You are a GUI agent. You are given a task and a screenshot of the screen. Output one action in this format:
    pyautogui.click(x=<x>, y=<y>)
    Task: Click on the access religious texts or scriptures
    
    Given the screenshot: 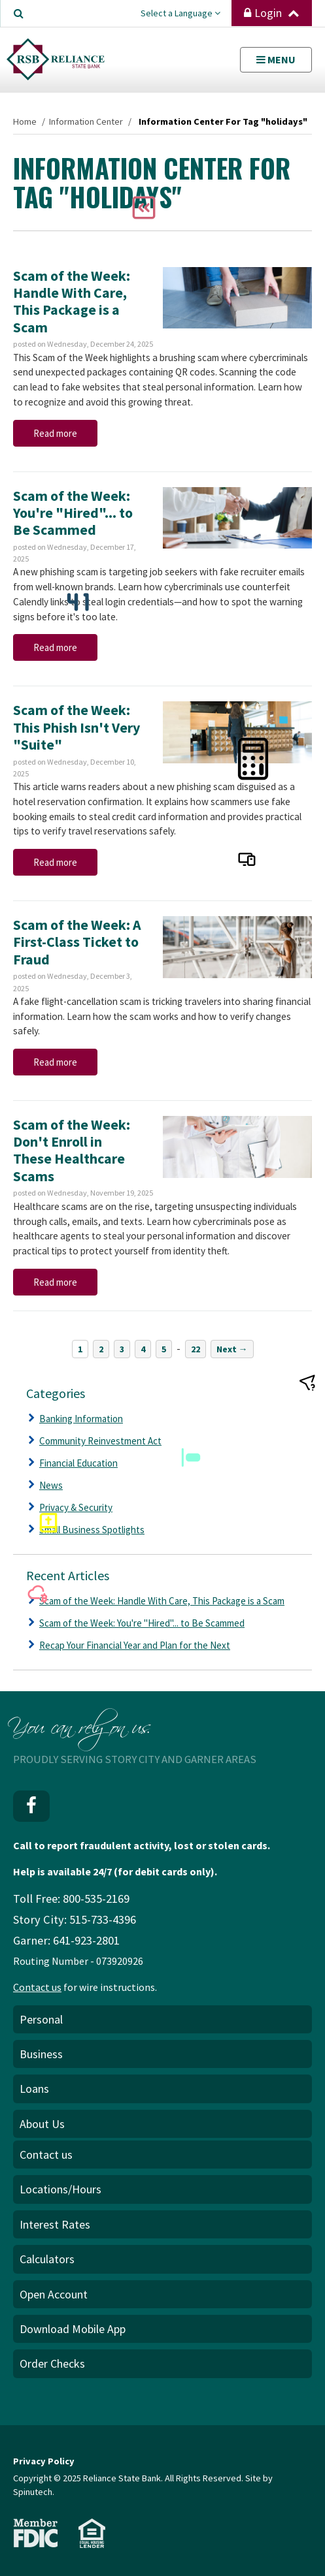 What is the action you would take?
    pyautogui.click(x=48, y=1523)
    